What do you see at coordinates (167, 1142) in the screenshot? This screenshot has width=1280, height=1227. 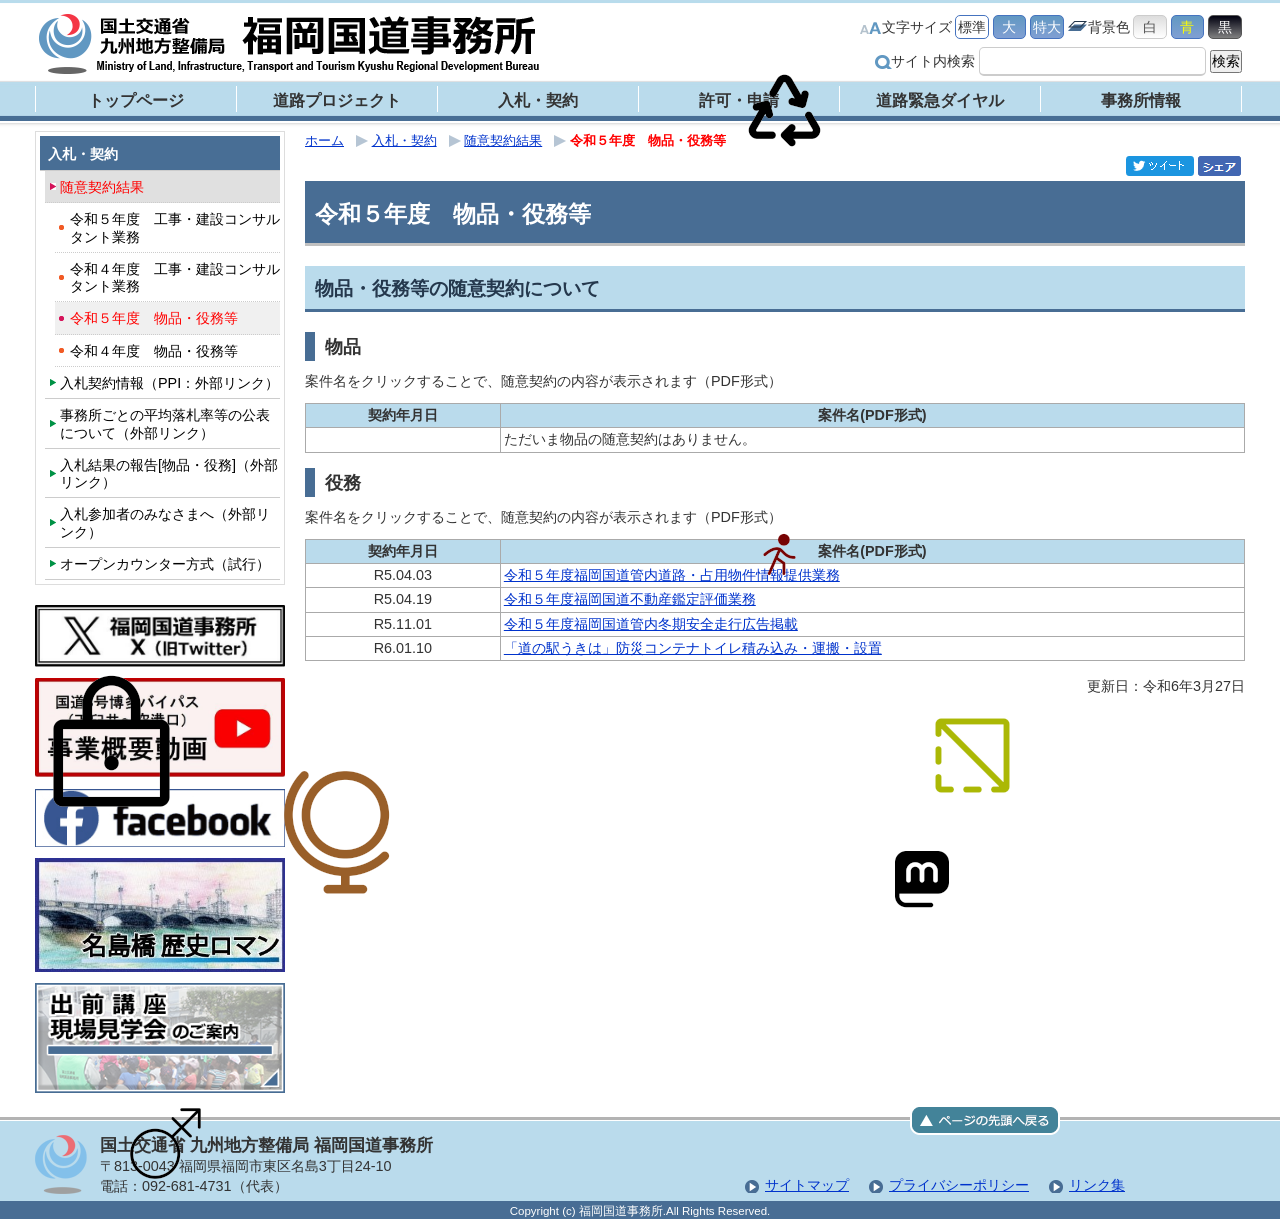 I see `select transgender as gender identity` at bounding box center [167, 1142].